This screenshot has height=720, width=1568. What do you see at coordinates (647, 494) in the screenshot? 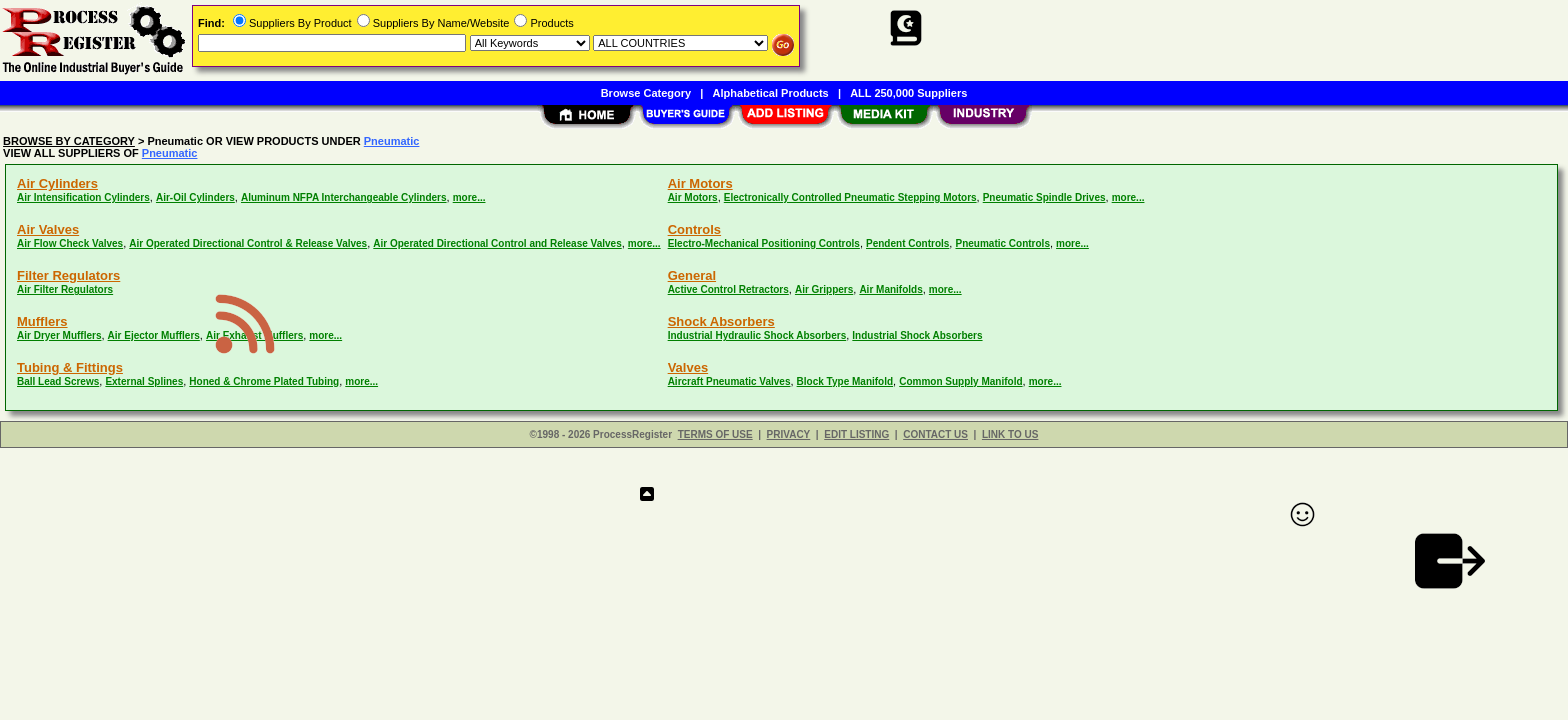
I see `expand content upward` at bounding box center [647, 494].